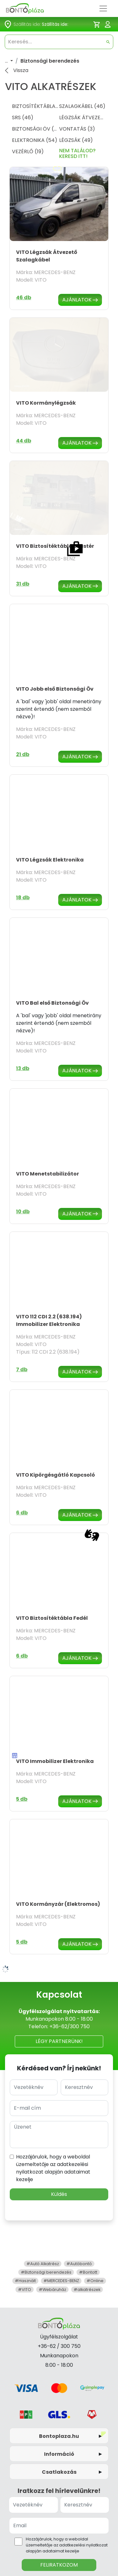 This screenshot has height=2576, width=118. I want to click on enable sign language interpretation, so click(92, 1535).